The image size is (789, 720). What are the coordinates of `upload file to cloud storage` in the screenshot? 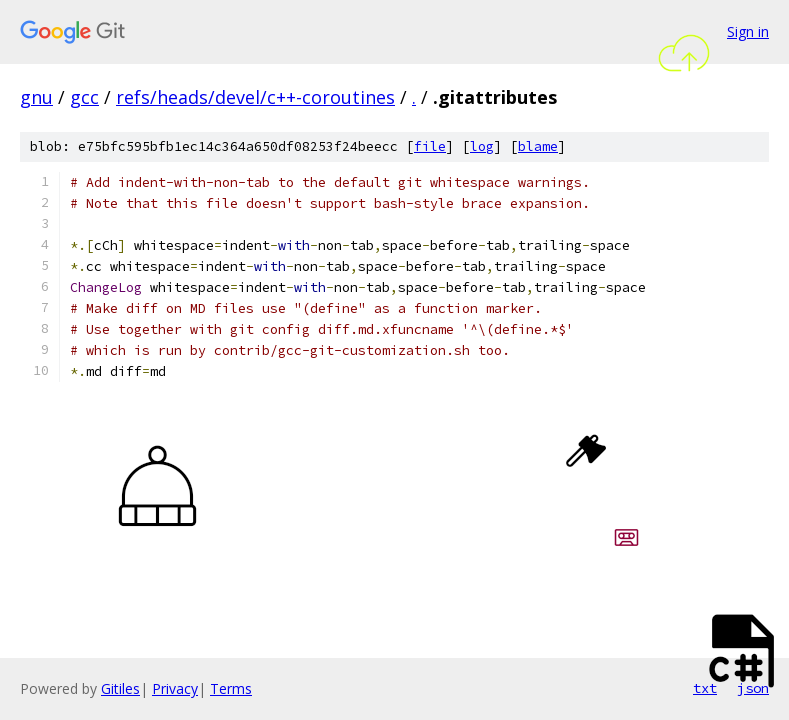 It's located at (684, 53).